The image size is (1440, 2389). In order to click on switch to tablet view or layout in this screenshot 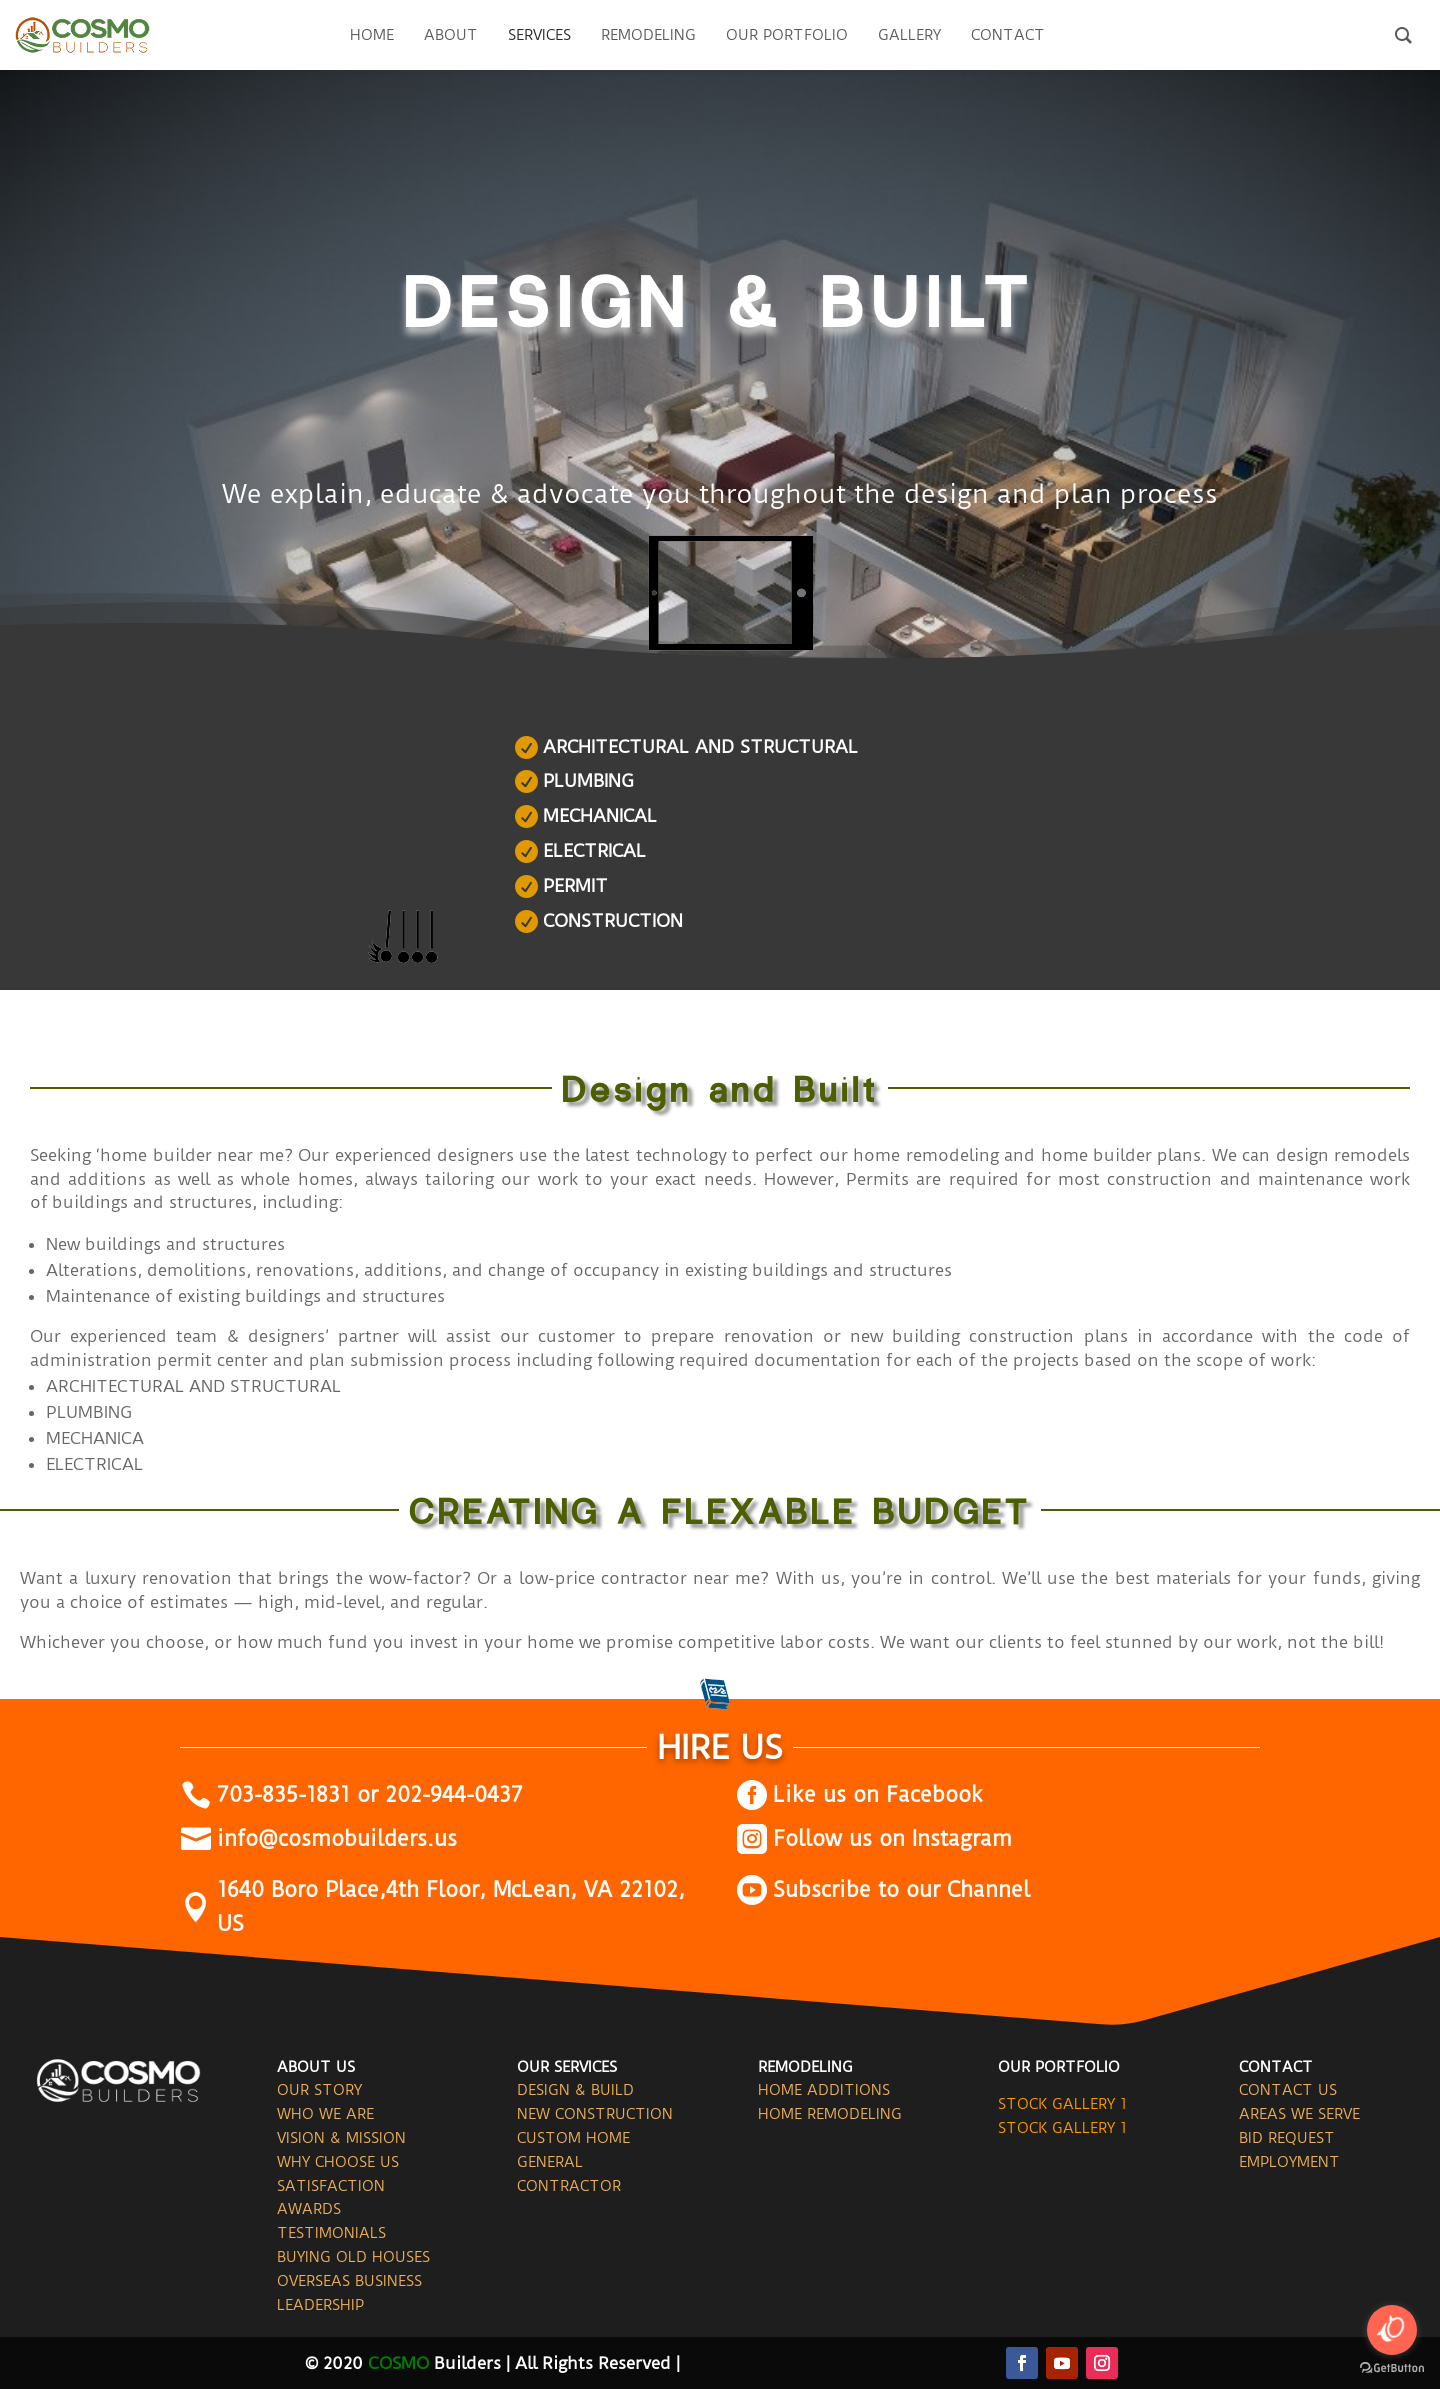, I will do `click(731, 593)`.